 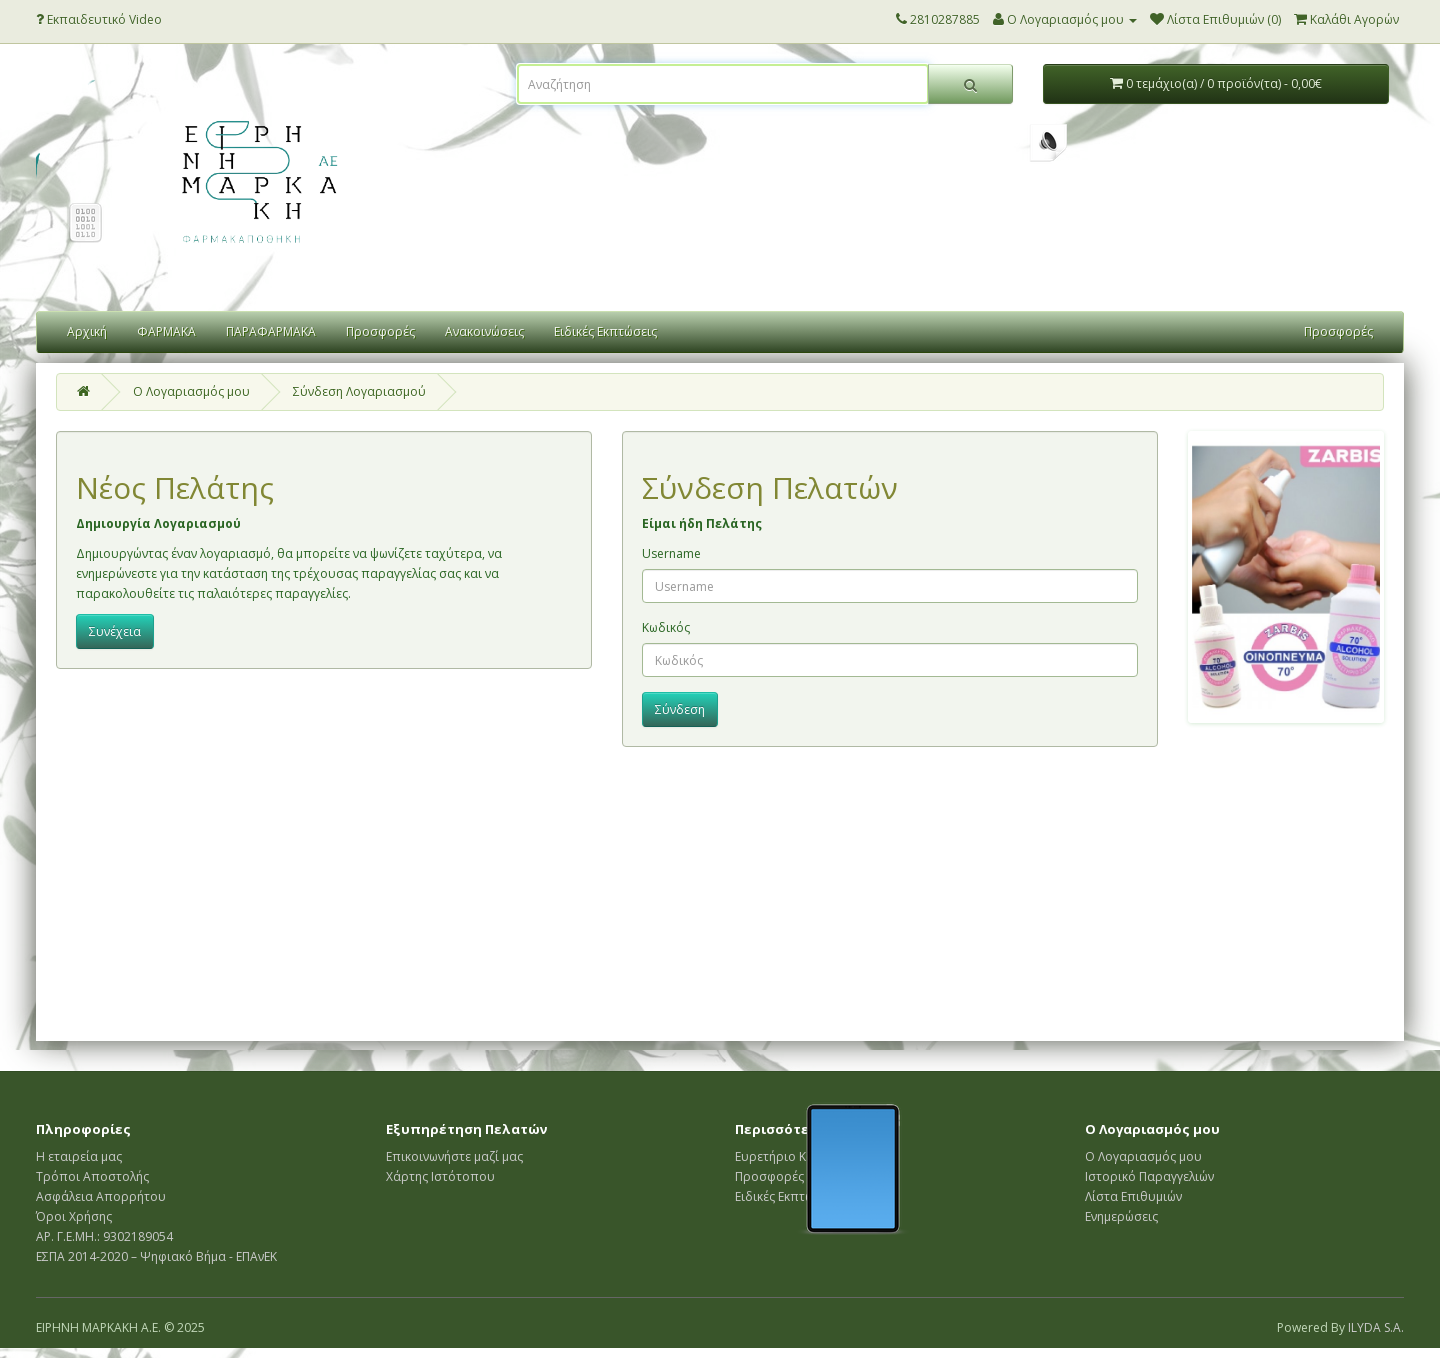 I want to click on indicates a binary or executable file type, so click(x=85, y=222).